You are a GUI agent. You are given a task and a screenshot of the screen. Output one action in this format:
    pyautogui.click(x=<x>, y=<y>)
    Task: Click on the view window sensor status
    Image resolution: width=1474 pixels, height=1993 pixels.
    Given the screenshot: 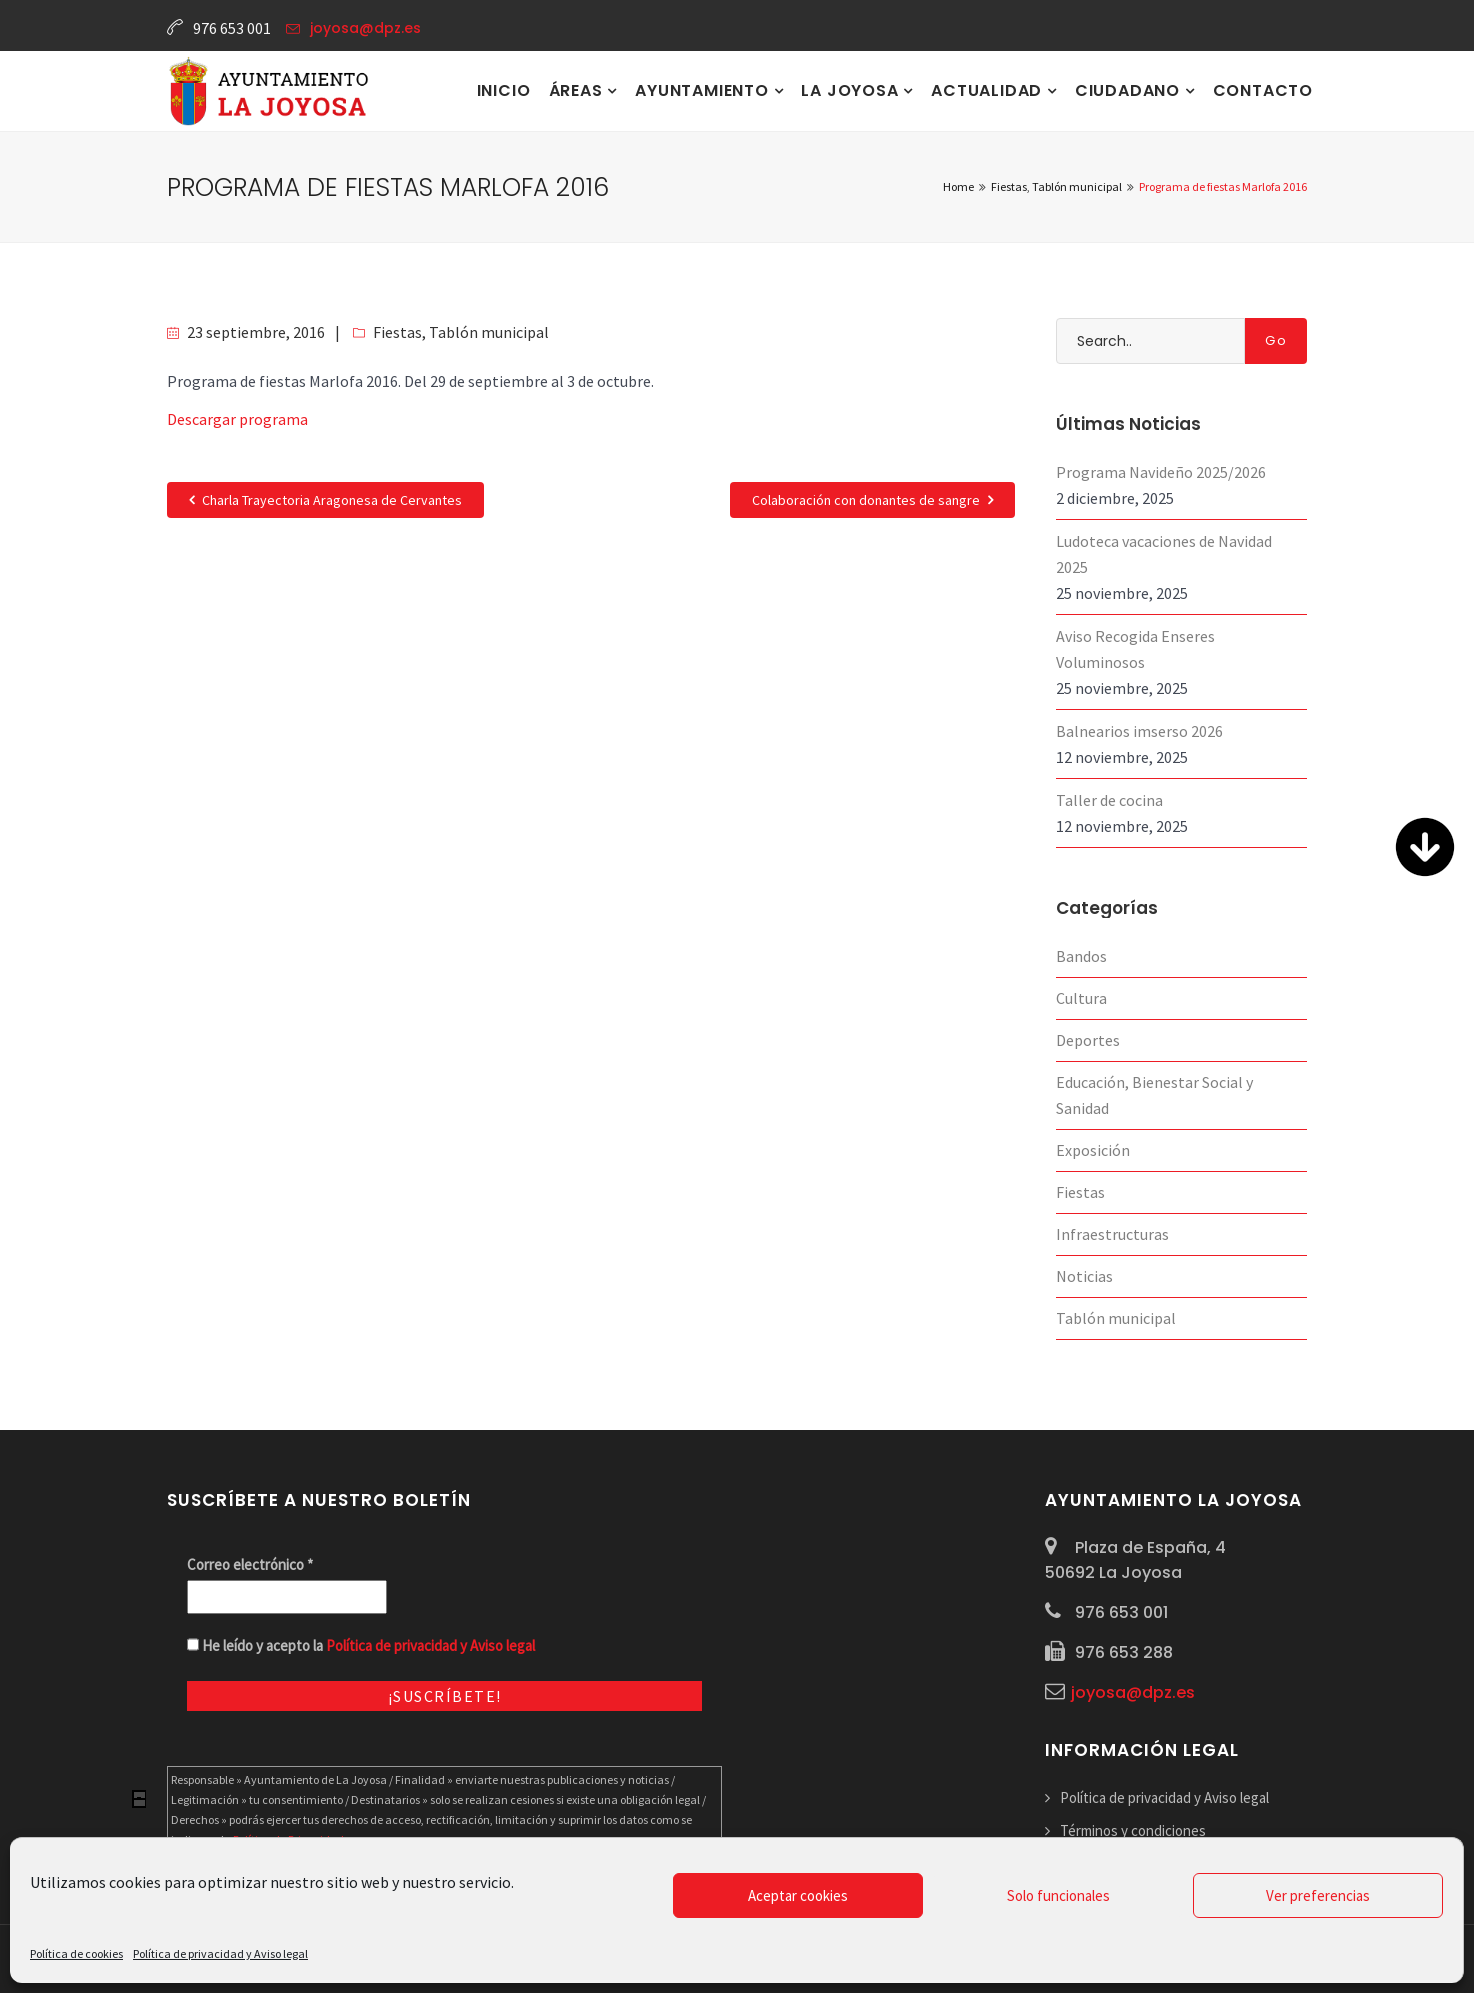 What is the action you would take?
    pyautogui.click(x=139, y=1799)
    